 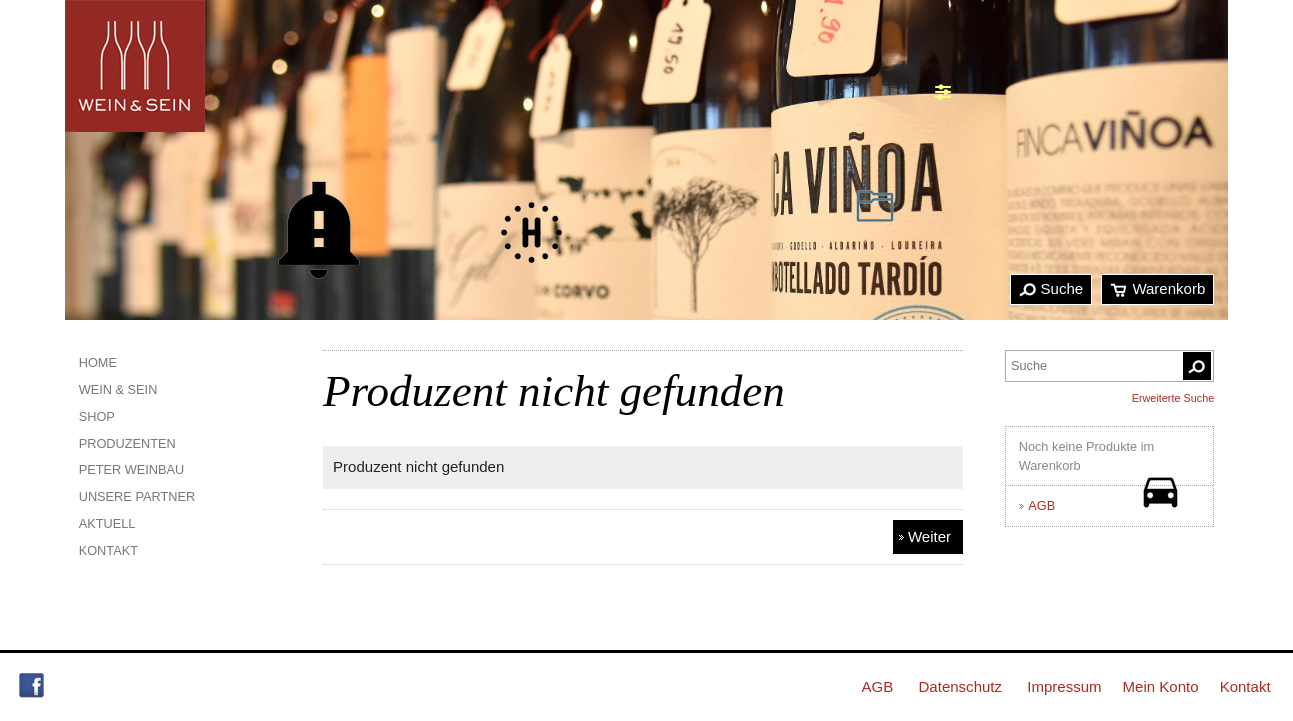 What do you see at coordinates (875, 206) in the screenshot?
I see `open file folder` at bounding box center [875, 206].